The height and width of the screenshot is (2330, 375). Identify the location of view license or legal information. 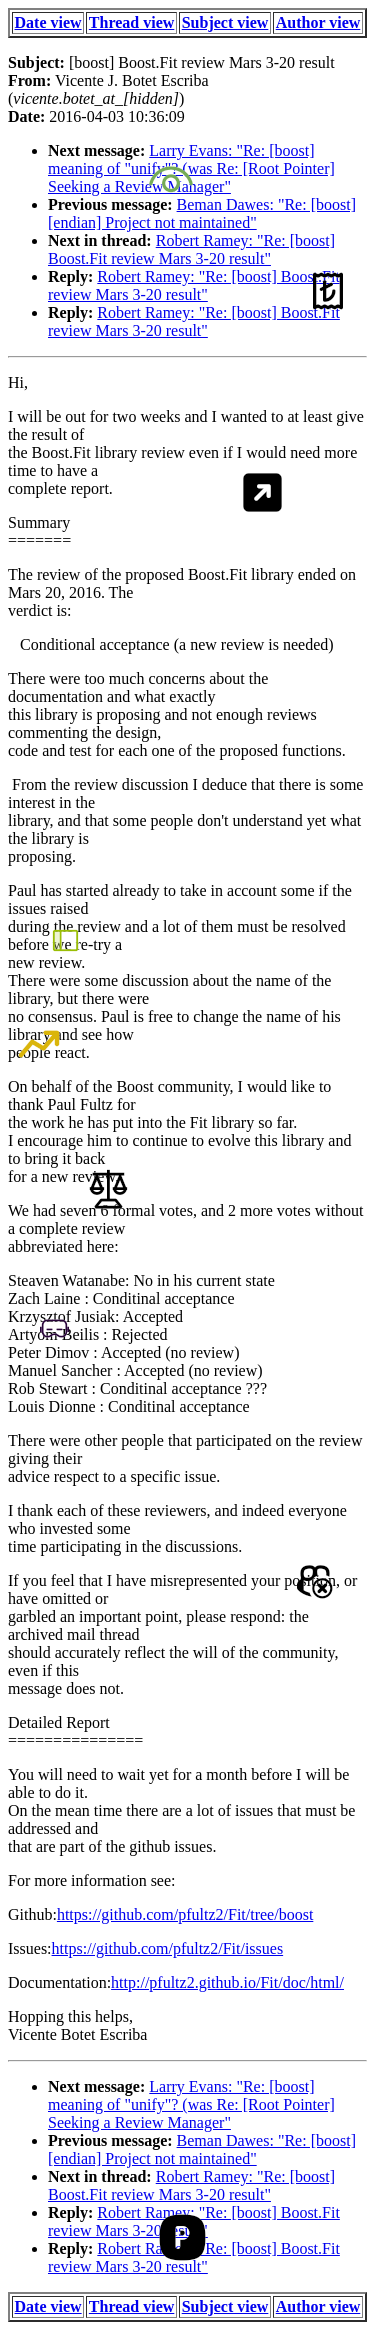
(107, 1190).